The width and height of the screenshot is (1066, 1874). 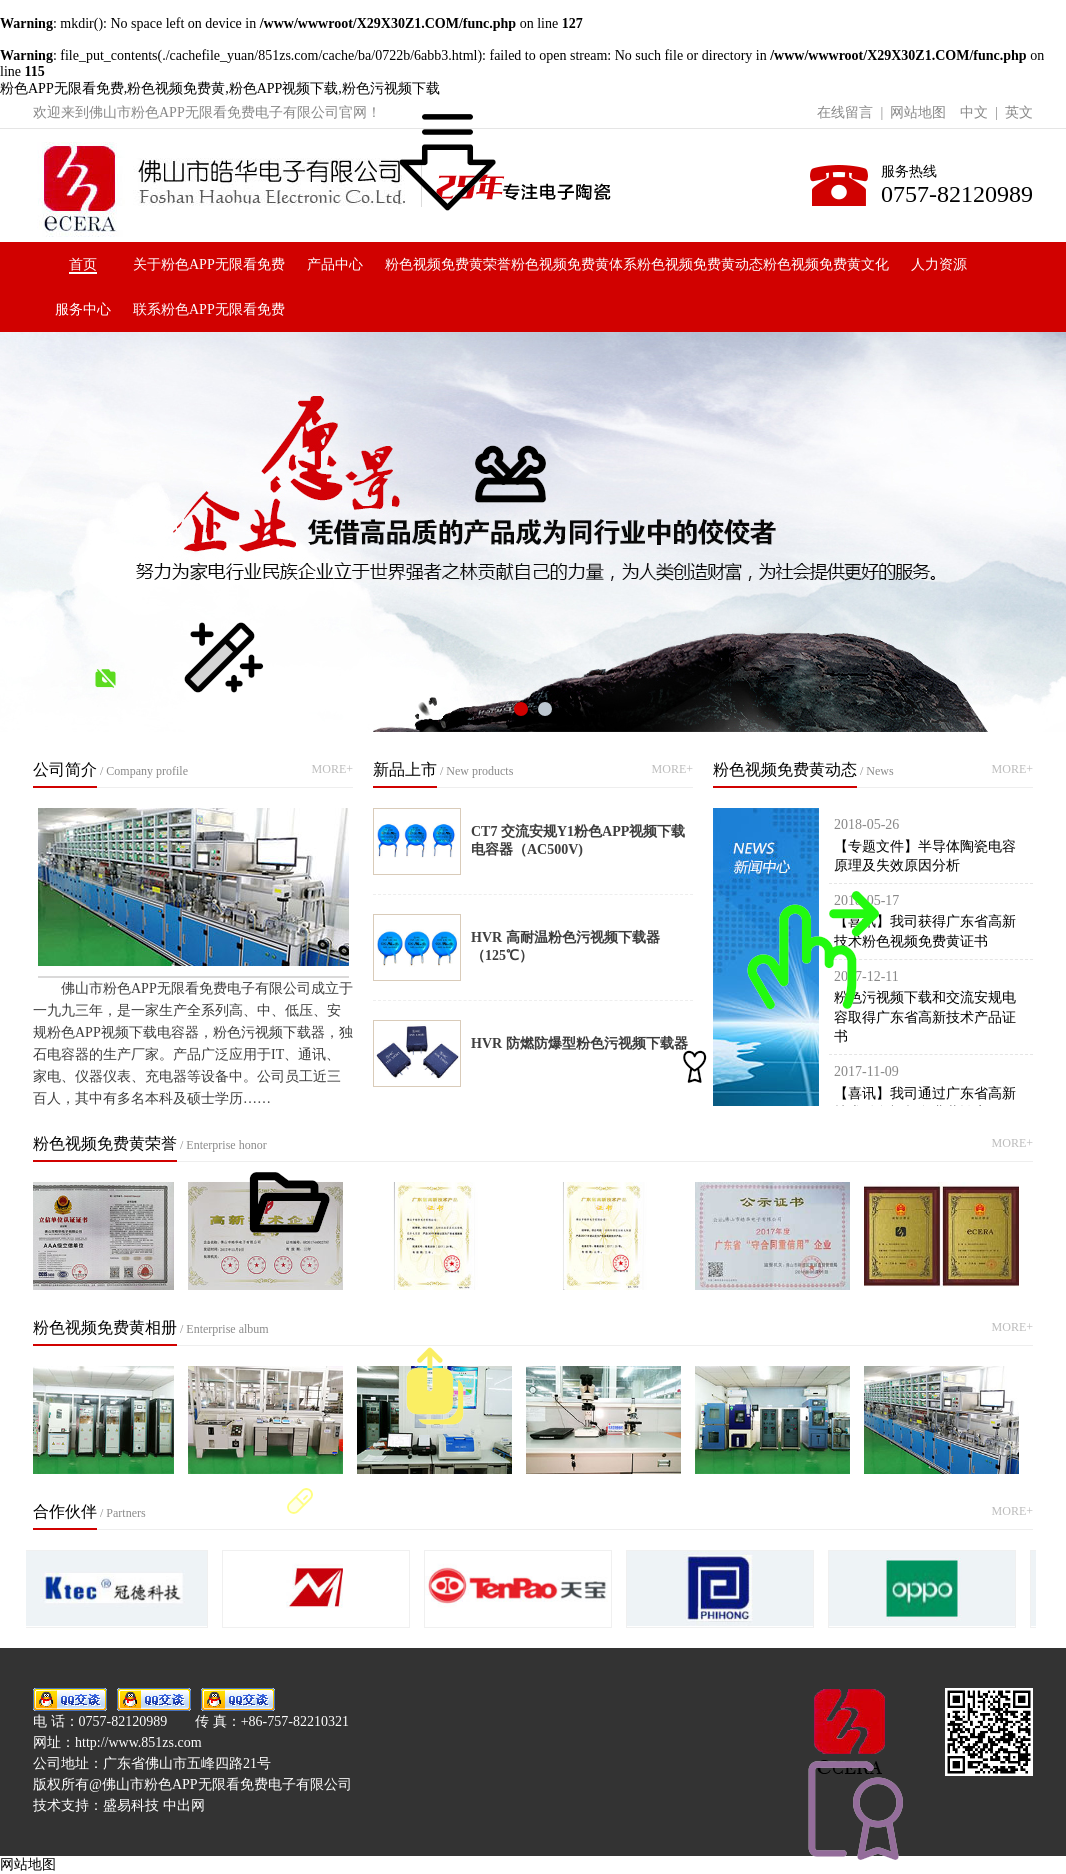 What do you see at coordinates (219, 657) in the screenshot?
I see `apply auto-enhance or smart adjustments` at bounding box center [219, 657].